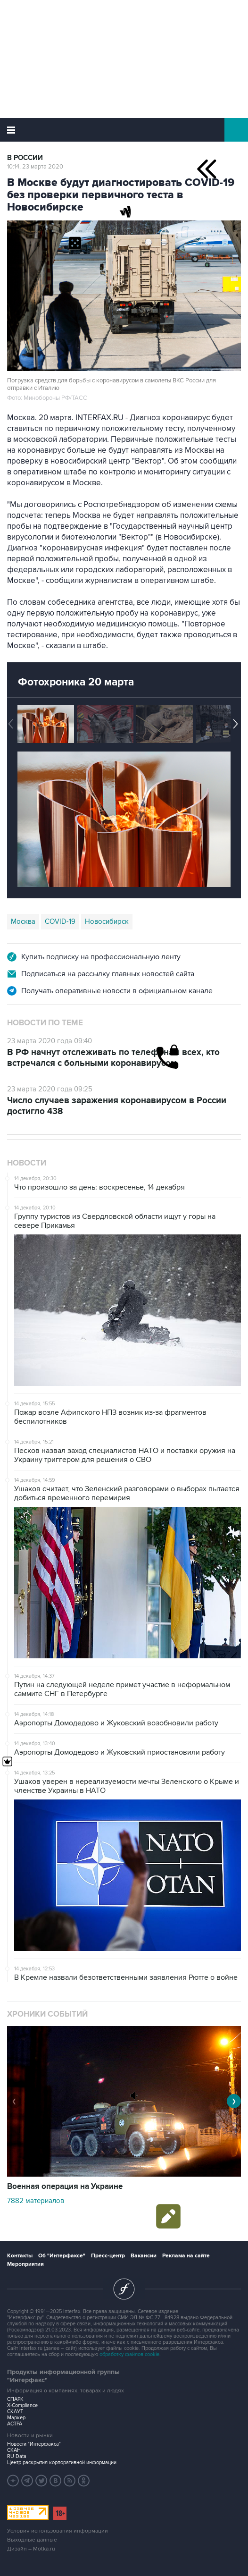 The image size is (248, 2576). I want to click on adjust audio to low volume, so click(134, 2095).